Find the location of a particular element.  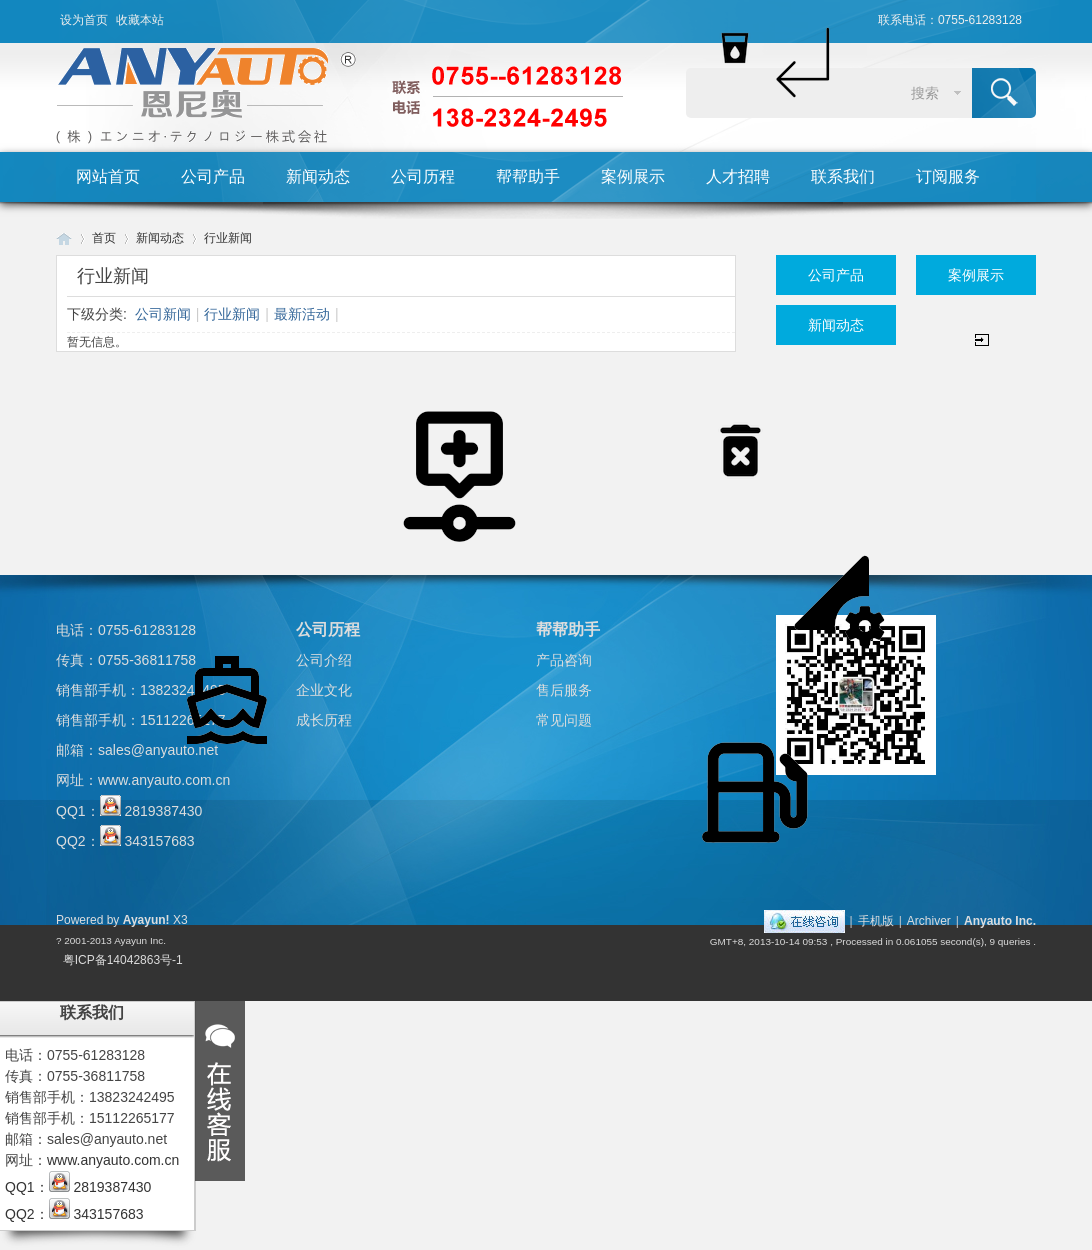

add a new event to the timeline is located at coordinates (459, 473).